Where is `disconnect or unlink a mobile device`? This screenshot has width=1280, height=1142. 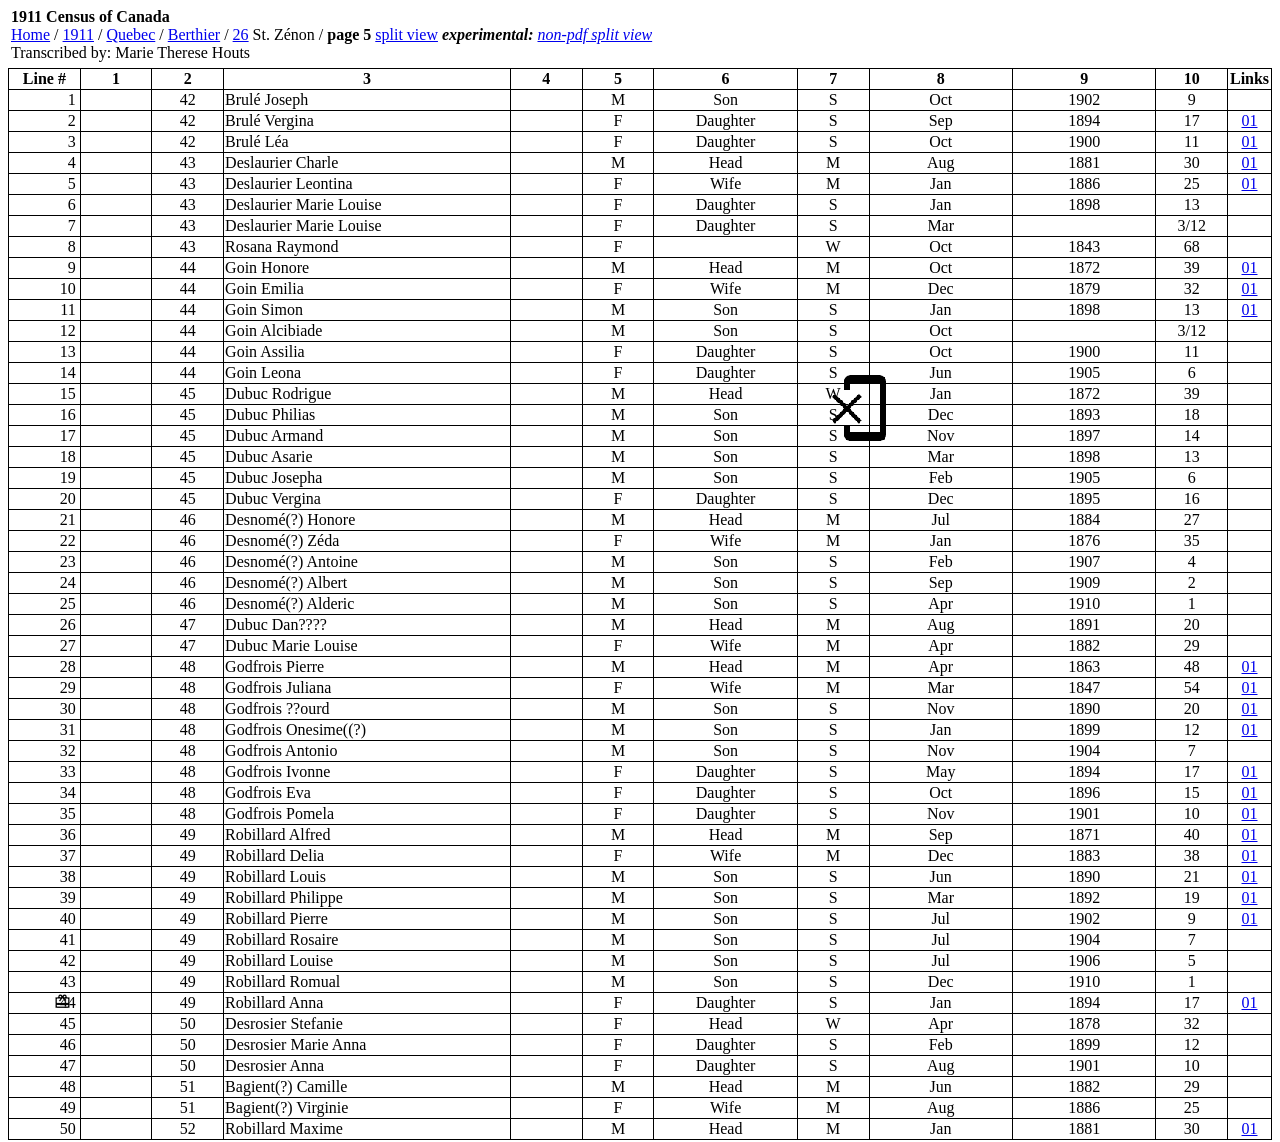 disconnect or unlink a mobile device is located at coordinates (859, 408).